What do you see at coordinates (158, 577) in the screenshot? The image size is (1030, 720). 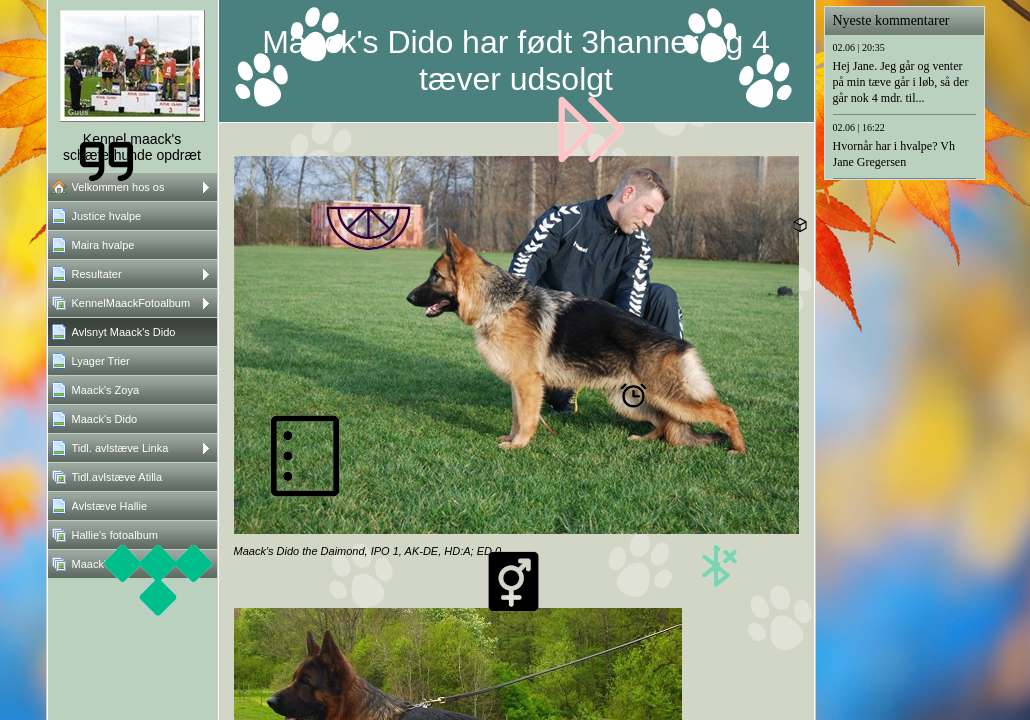 I see `open TIDAL music streaming app` at bounding box center [158, 577].